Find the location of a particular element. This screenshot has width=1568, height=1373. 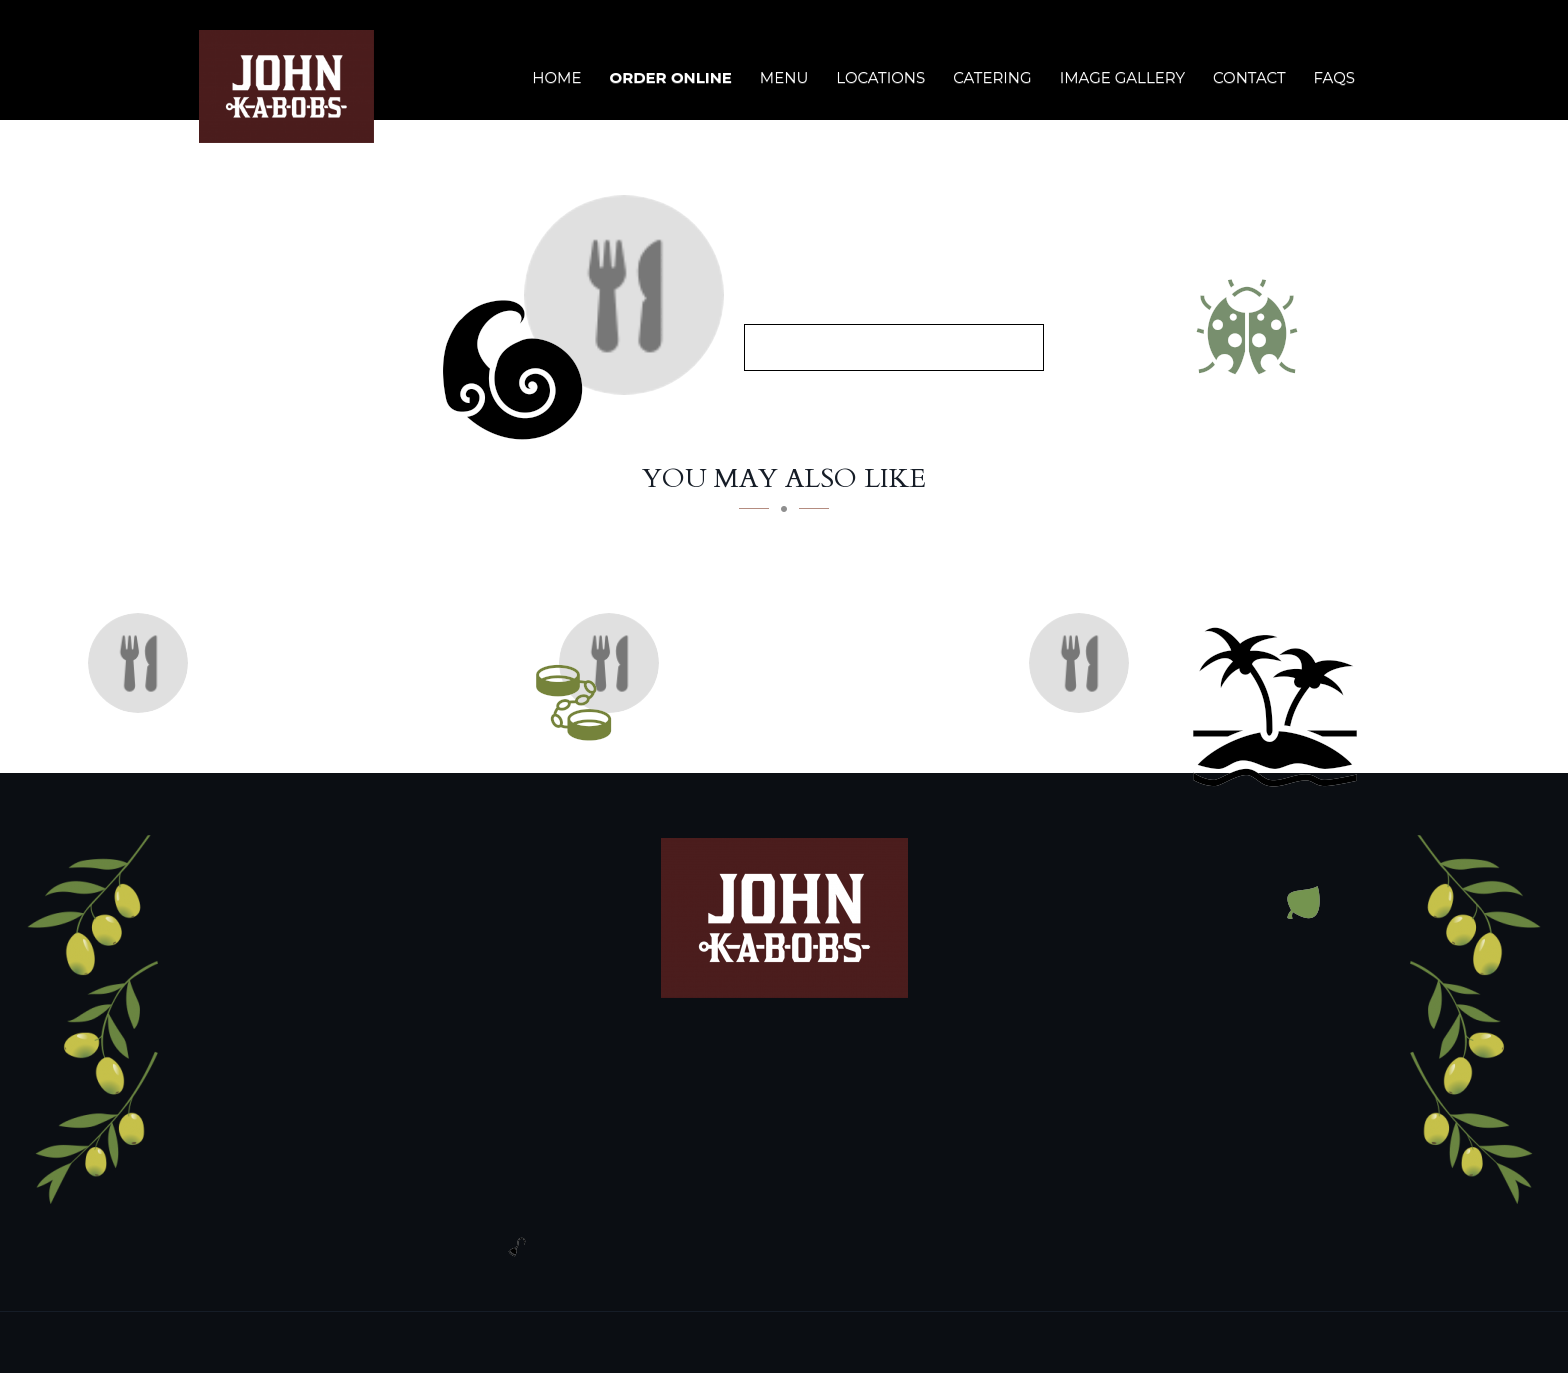

indicates eco-friendly or sustainable option is located at coordinates (1303, 902).